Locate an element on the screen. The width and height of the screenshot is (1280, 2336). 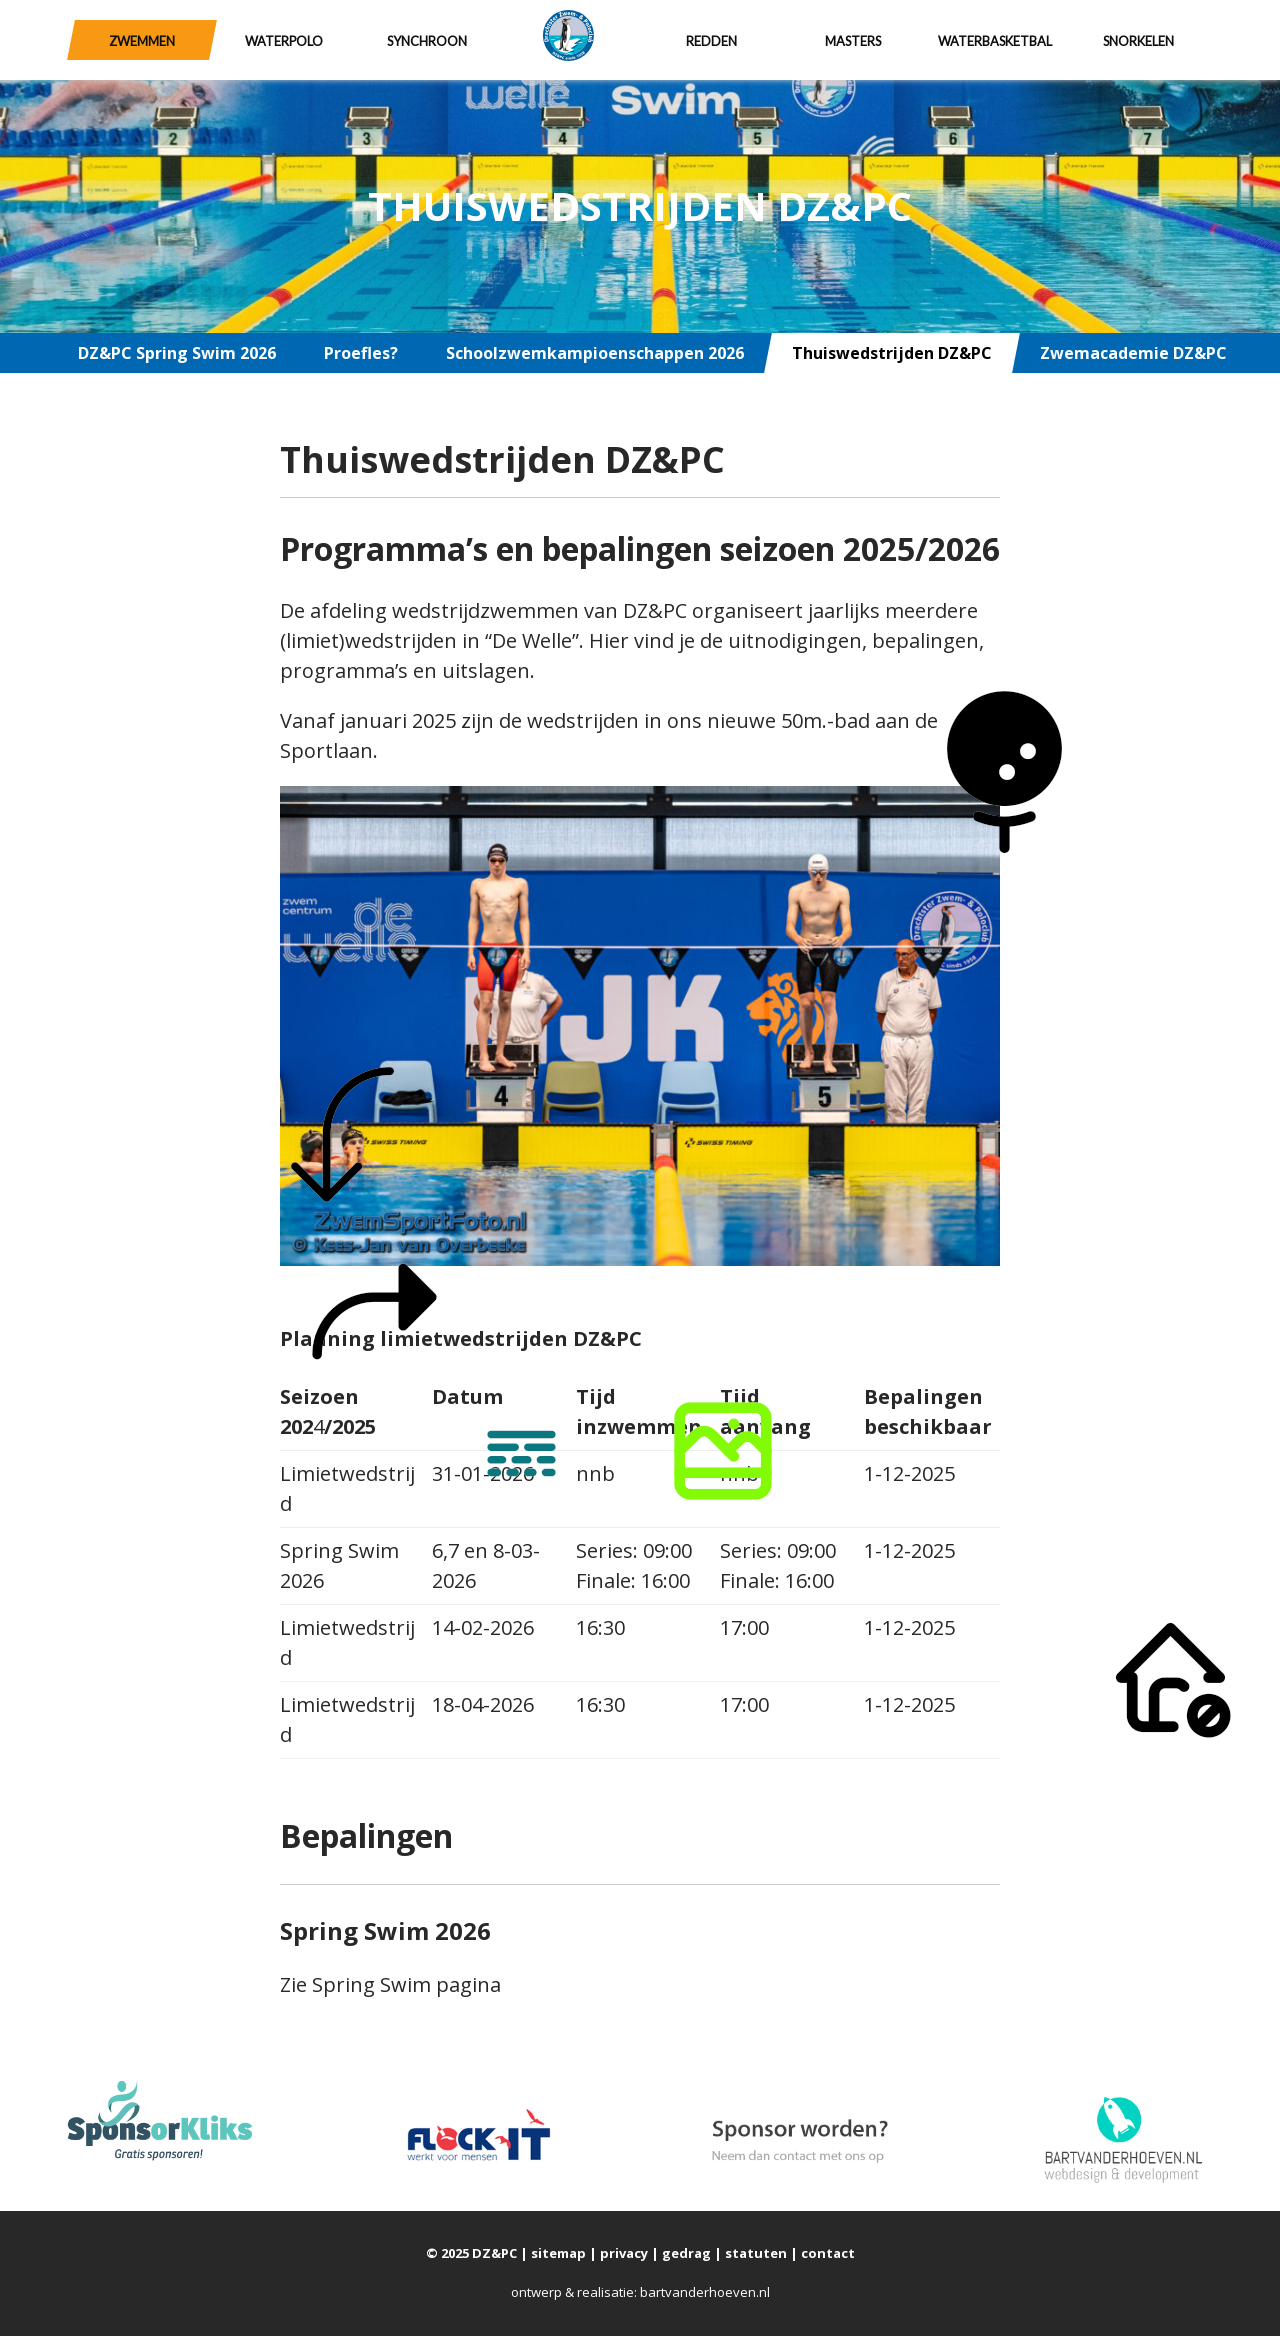
access golf or sports-related features is located at coordinates (1004, 769).